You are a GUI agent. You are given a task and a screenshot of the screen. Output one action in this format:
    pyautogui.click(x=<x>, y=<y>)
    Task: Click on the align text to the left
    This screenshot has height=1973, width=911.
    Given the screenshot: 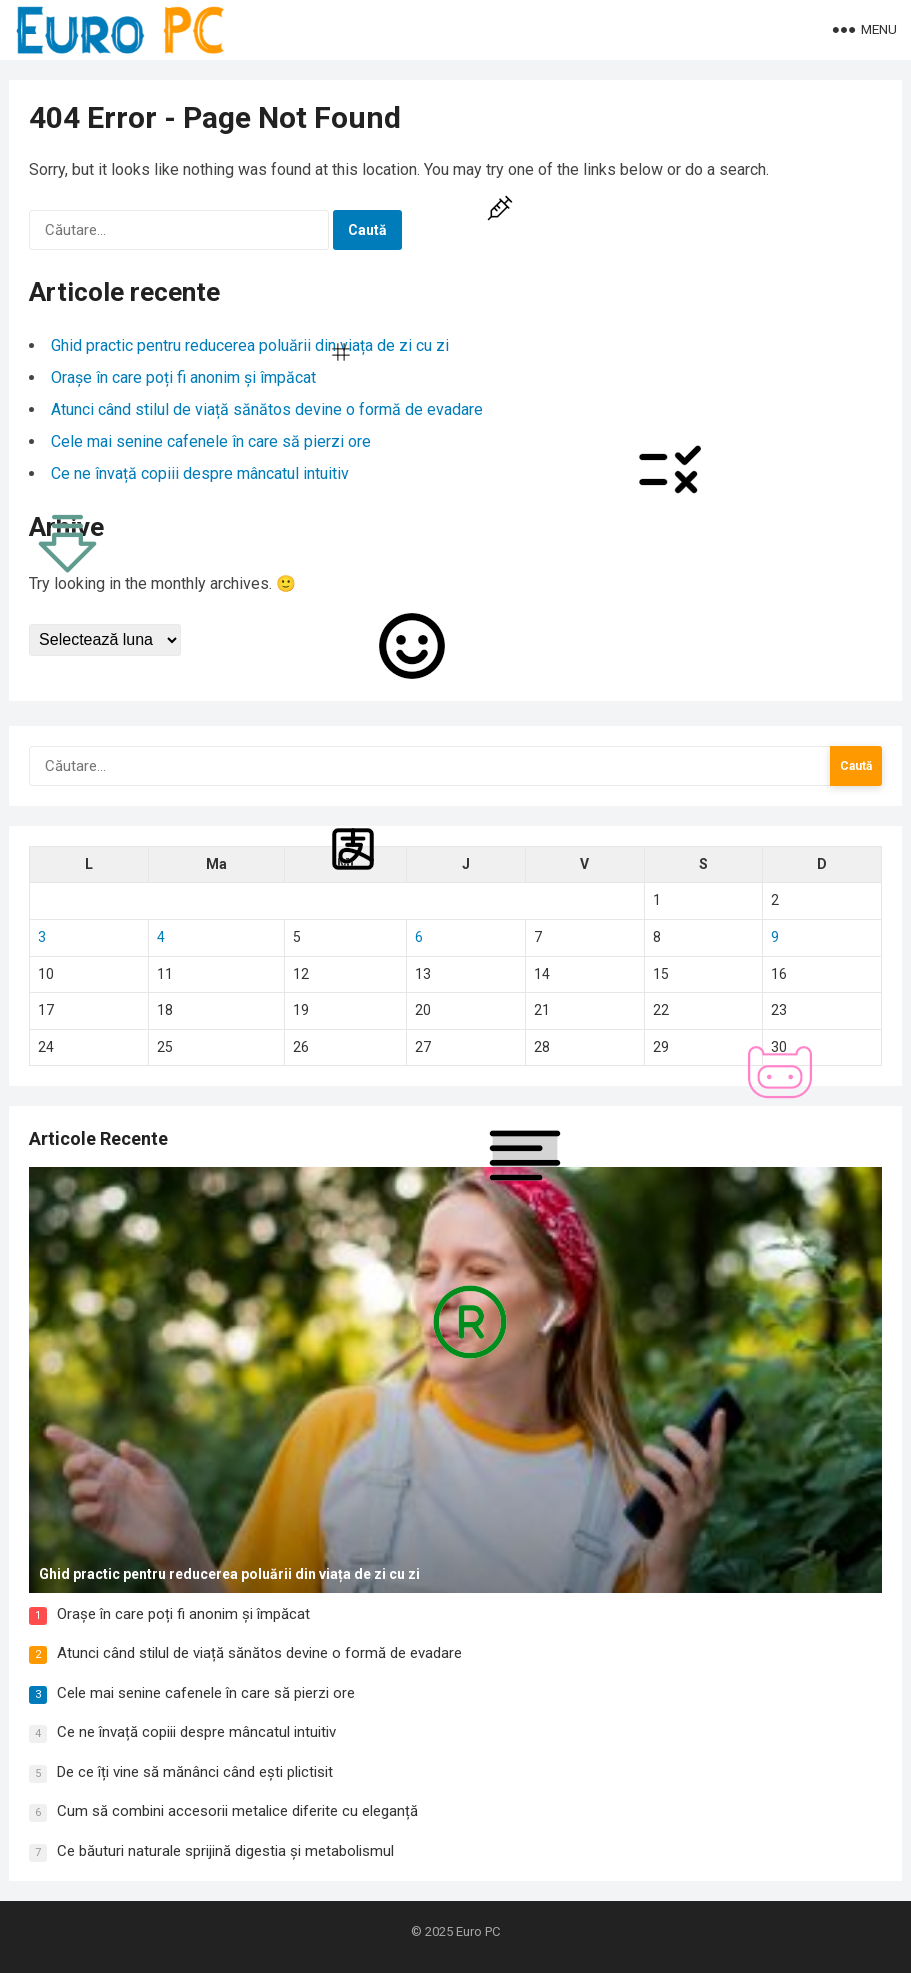 What is the action you would take?
    pyautogui.click(x=525, y=1157)
    